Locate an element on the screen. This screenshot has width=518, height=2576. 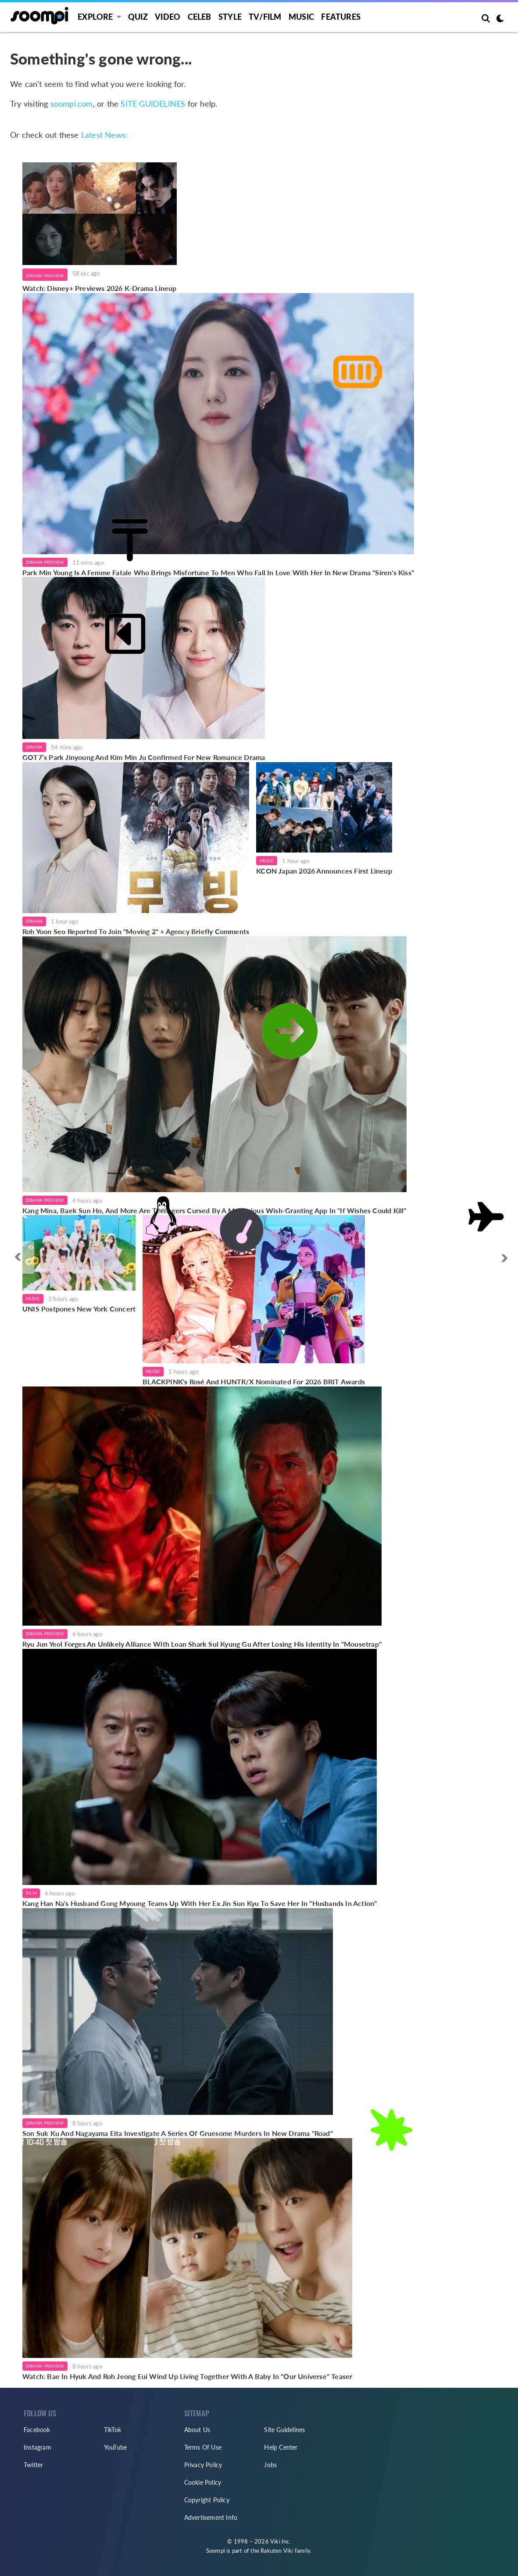
indicates linux operating system compatibility is located at coordinates (162, 1216).